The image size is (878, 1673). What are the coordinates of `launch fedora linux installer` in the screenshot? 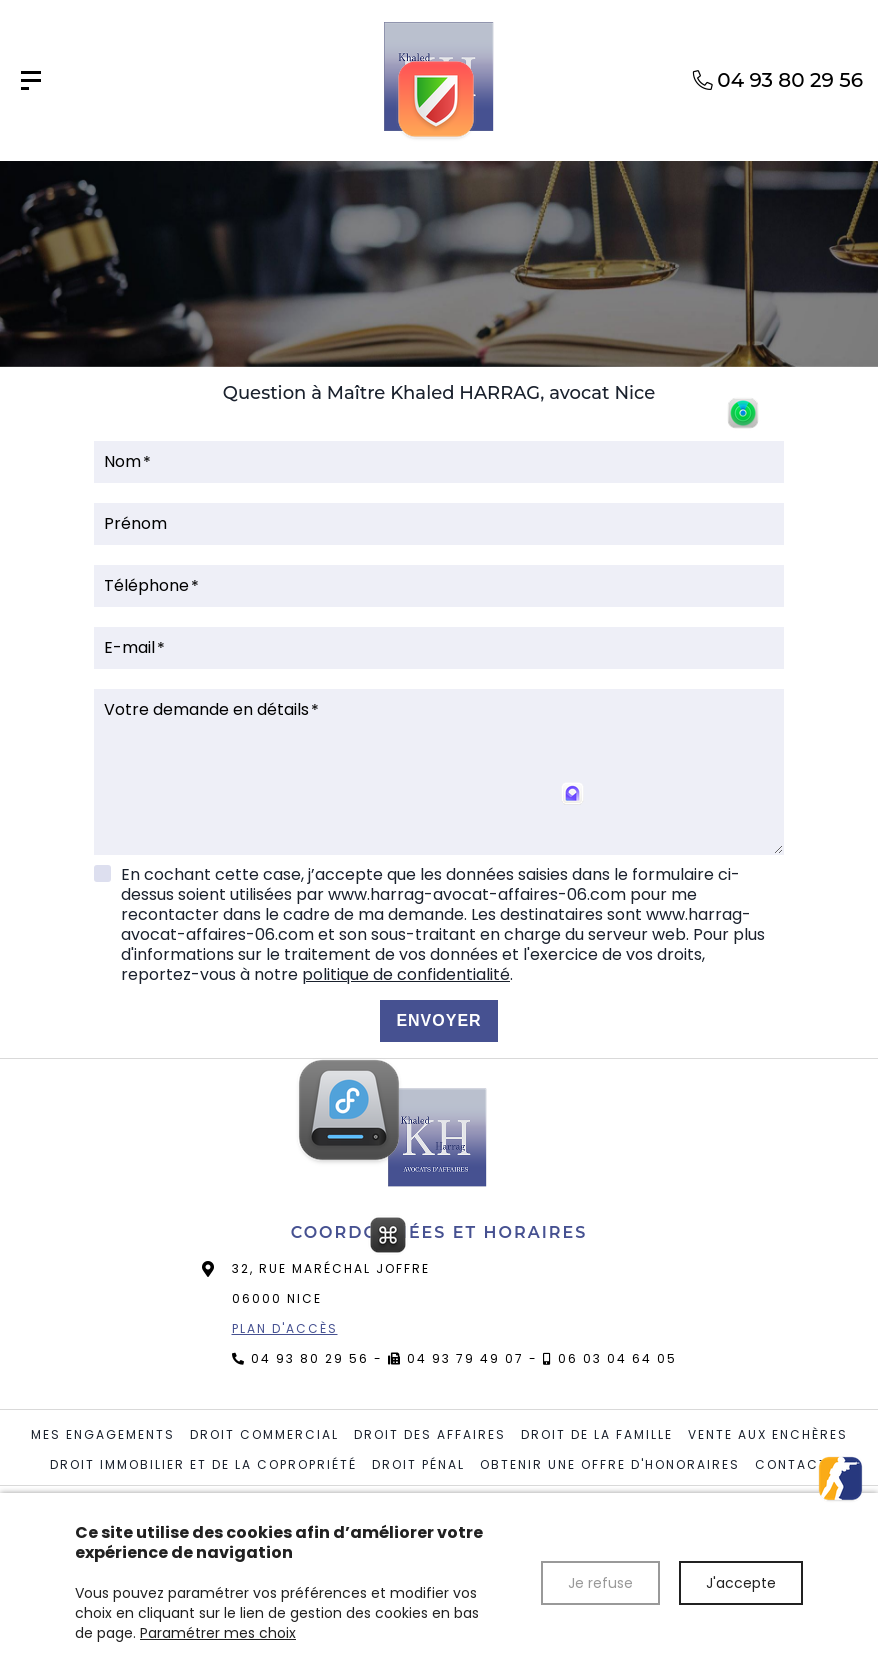 It's located at (349, 1110).